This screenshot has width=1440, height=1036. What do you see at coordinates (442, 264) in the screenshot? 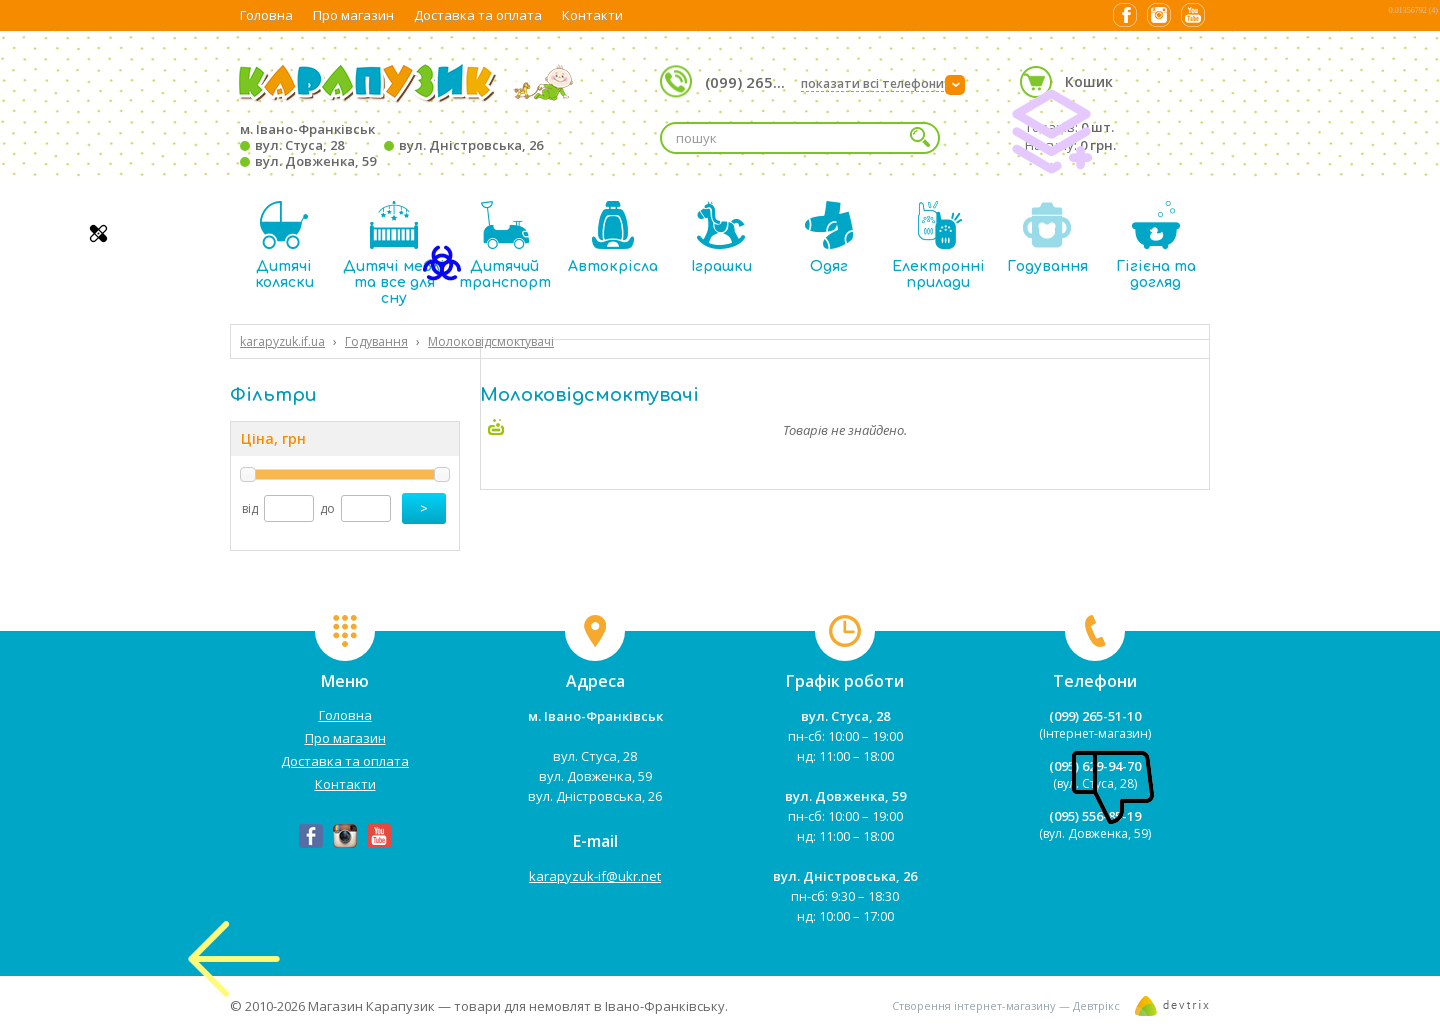
I see `indicates hazardous or dangerous content` at bounding box center [442, 264].